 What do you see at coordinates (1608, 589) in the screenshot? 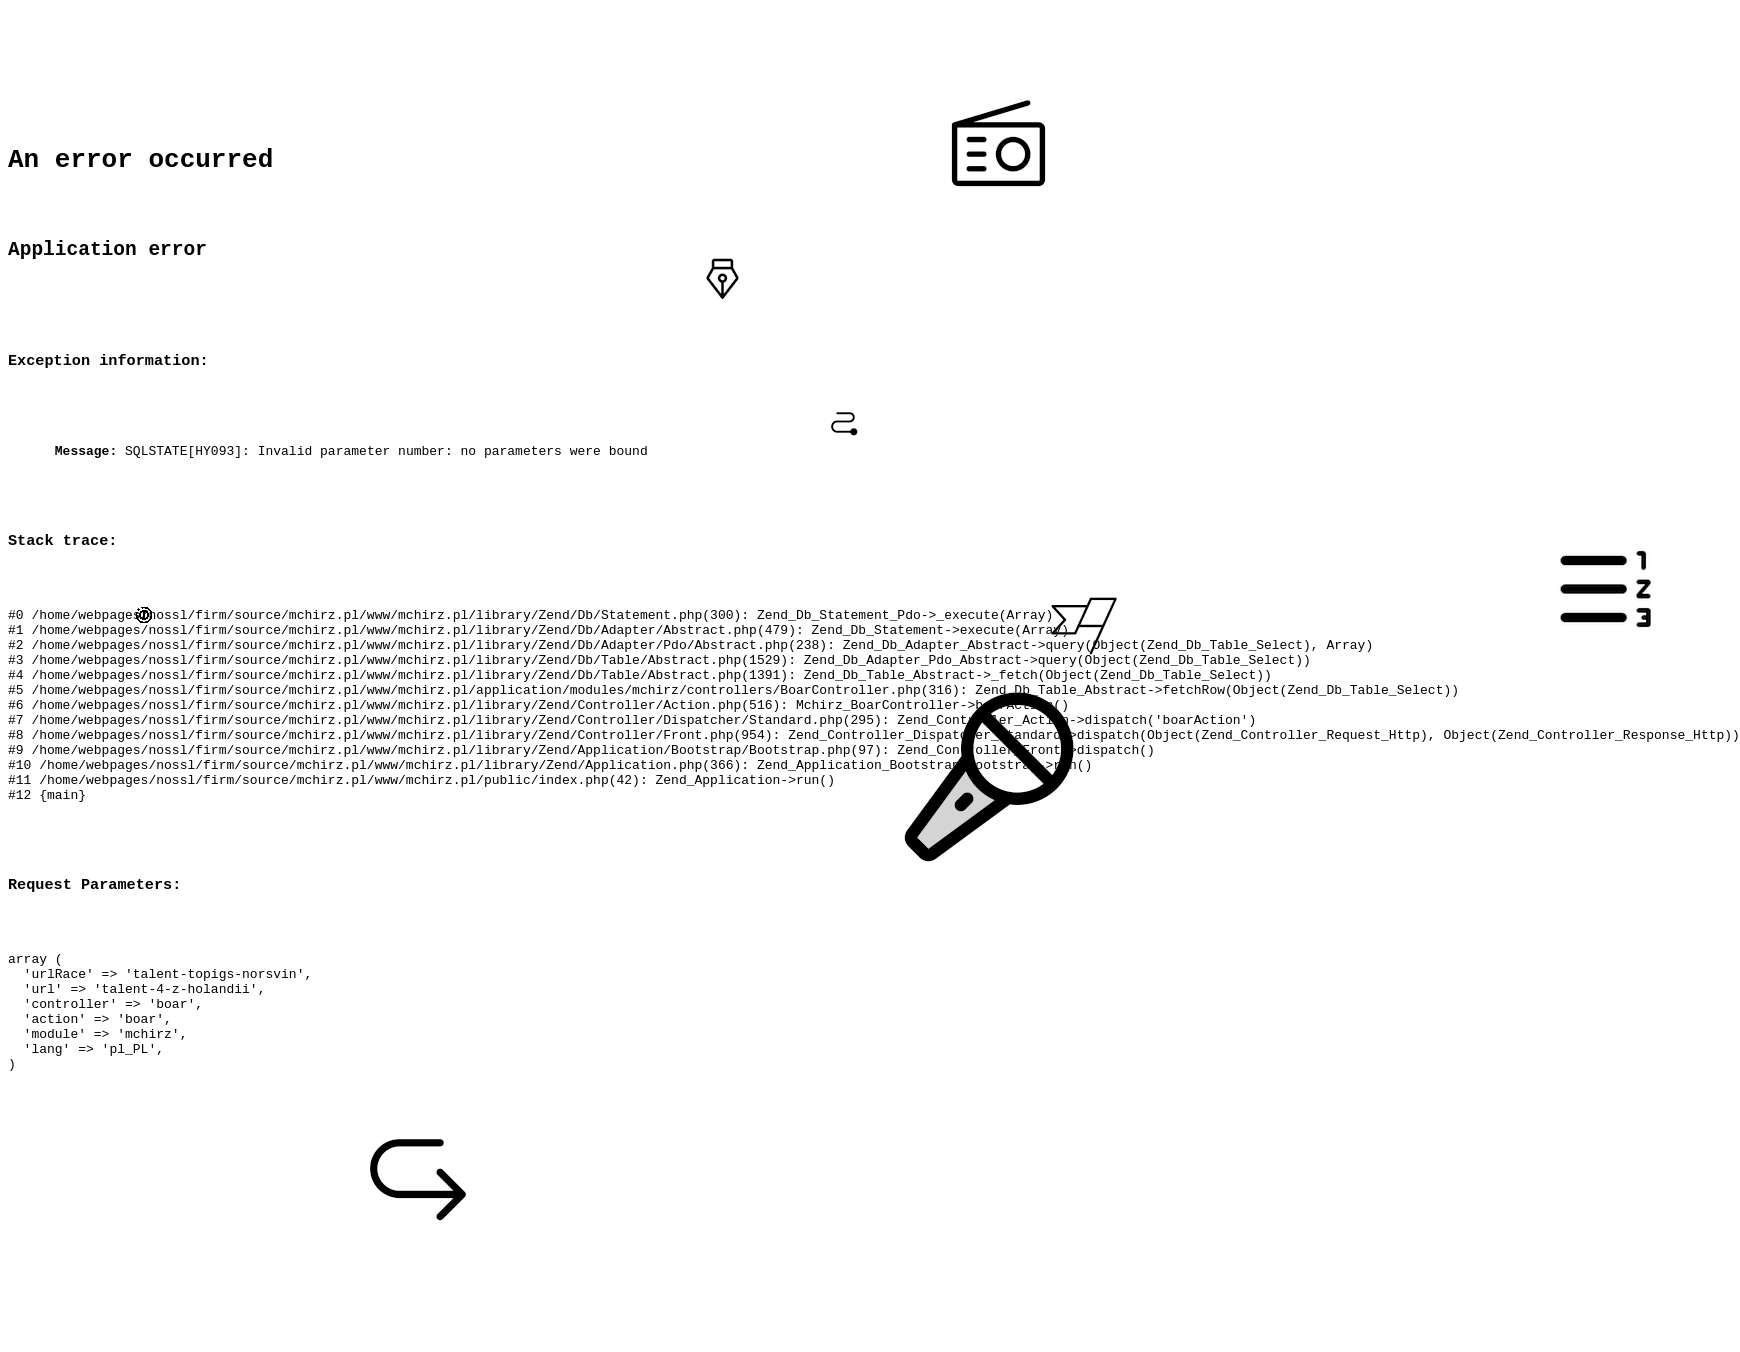
I see `switch to right-to-left numbered list format` at bounding box center [1608, 589].